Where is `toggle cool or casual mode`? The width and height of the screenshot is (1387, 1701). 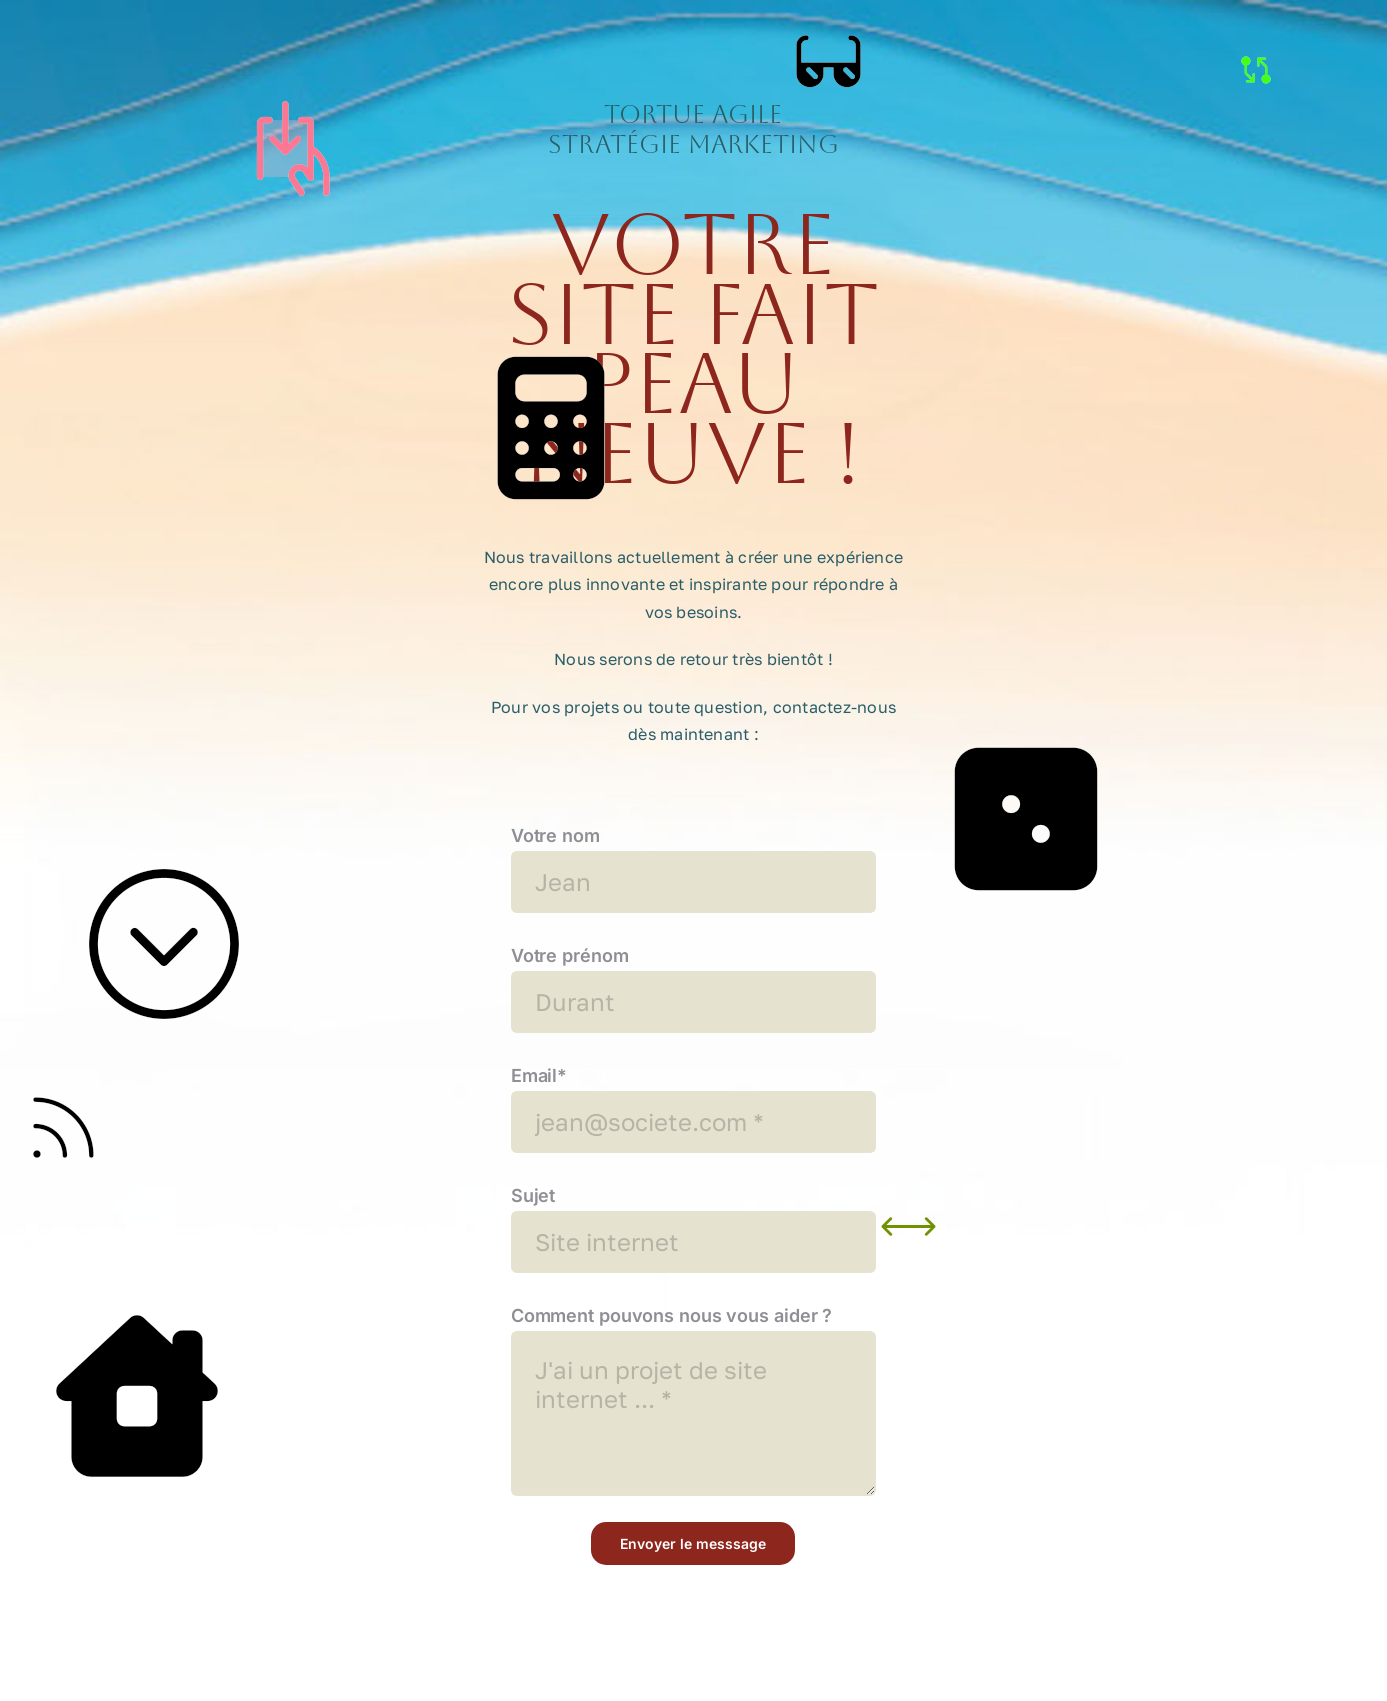 toggle cool or casual mode is located at coordinates (828, 62).